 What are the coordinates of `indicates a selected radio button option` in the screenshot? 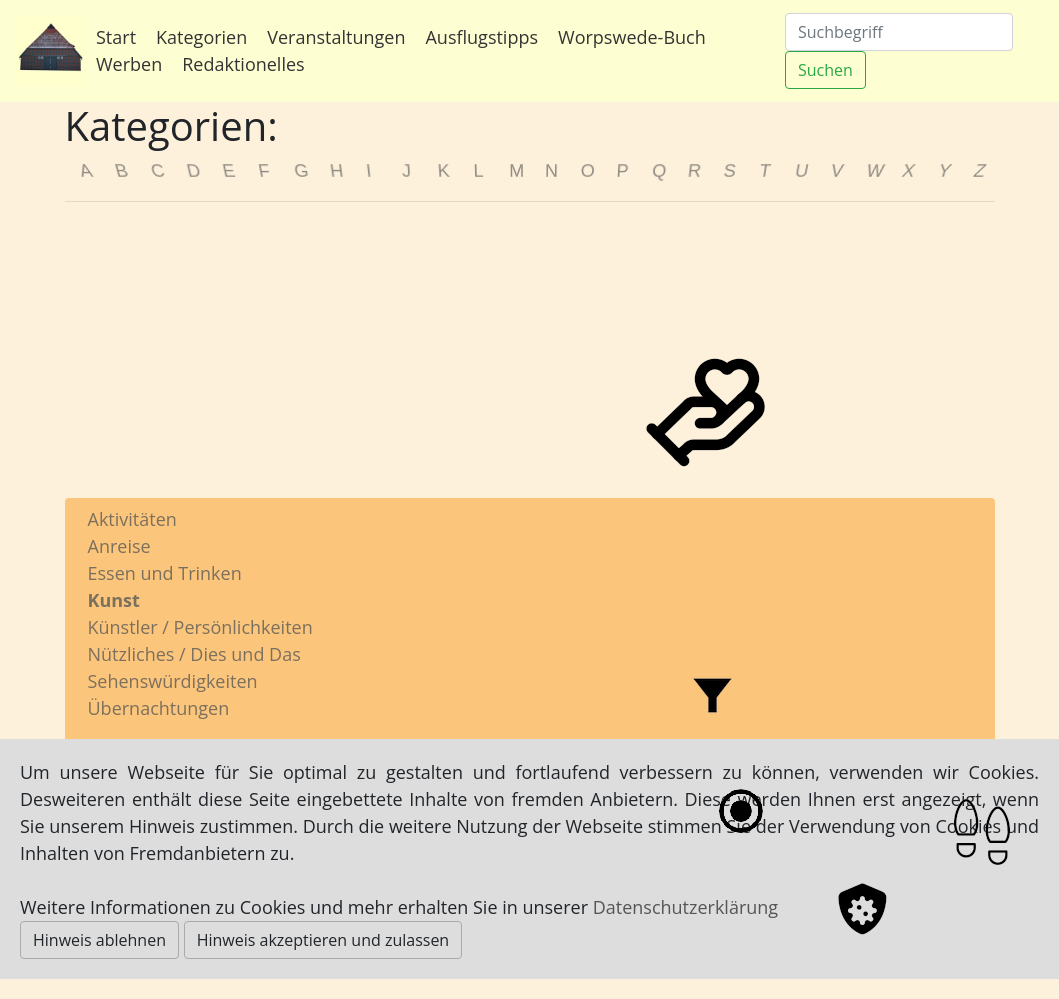 It's located at (741, 811).